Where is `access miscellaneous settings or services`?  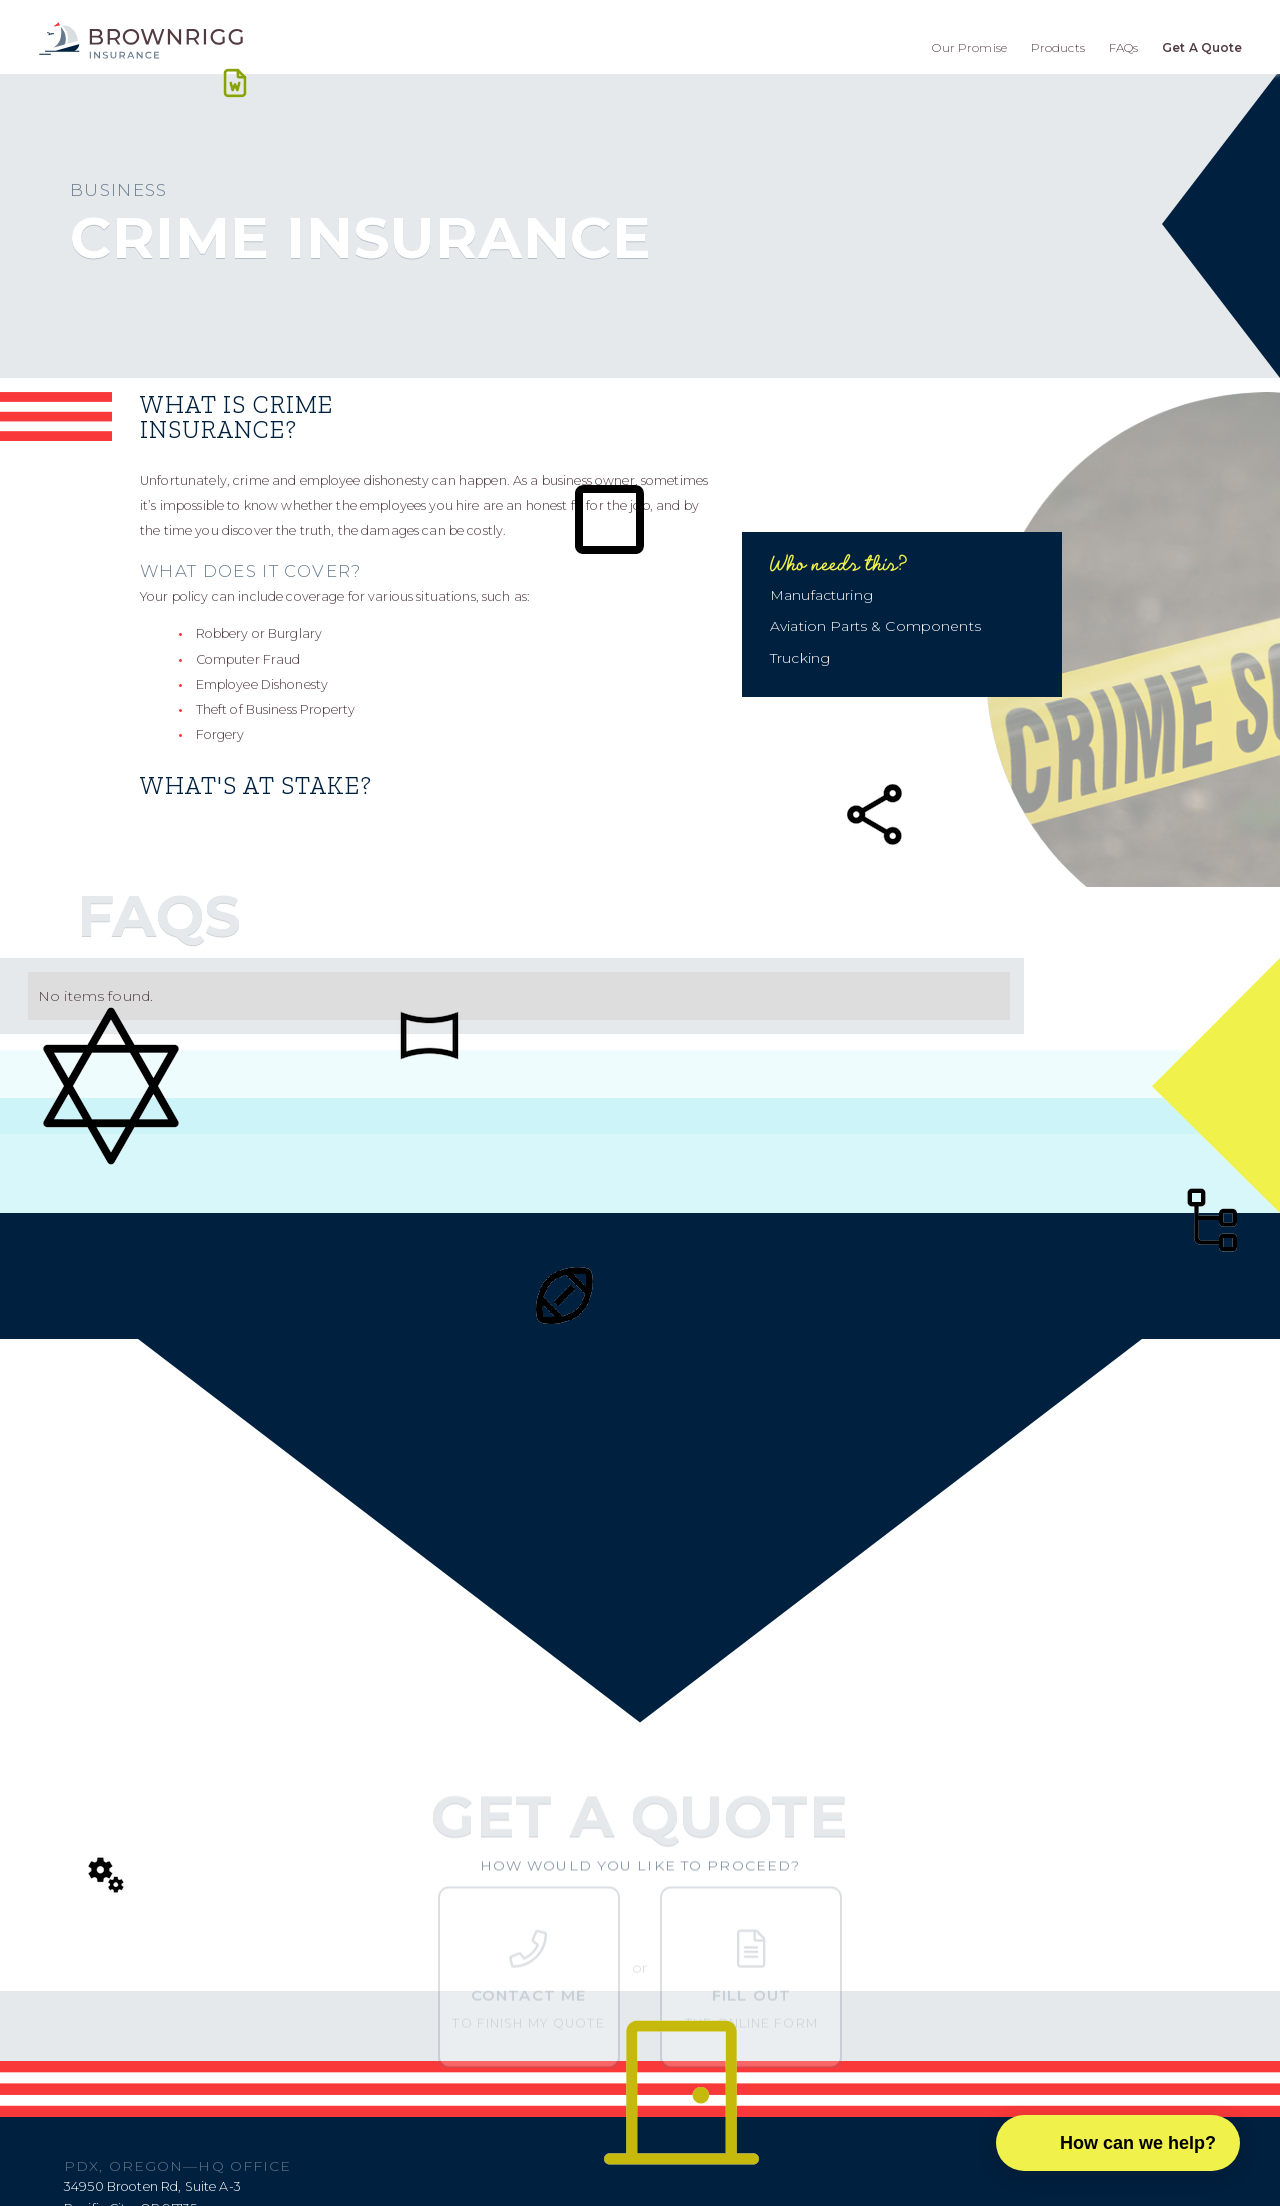
access miscellaneous settings or services is located at coordinates (106, 1875).